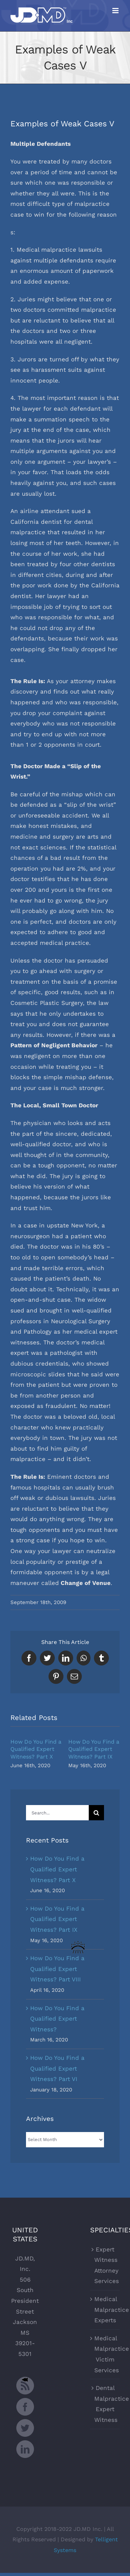 Image resolution: width=130 pixels, height=2576 pixels. What do you see at coordinates (78, 1946) in the screenshot?
I see `access japanese garden or zen-themed content` at bounding box center [78, 1946].